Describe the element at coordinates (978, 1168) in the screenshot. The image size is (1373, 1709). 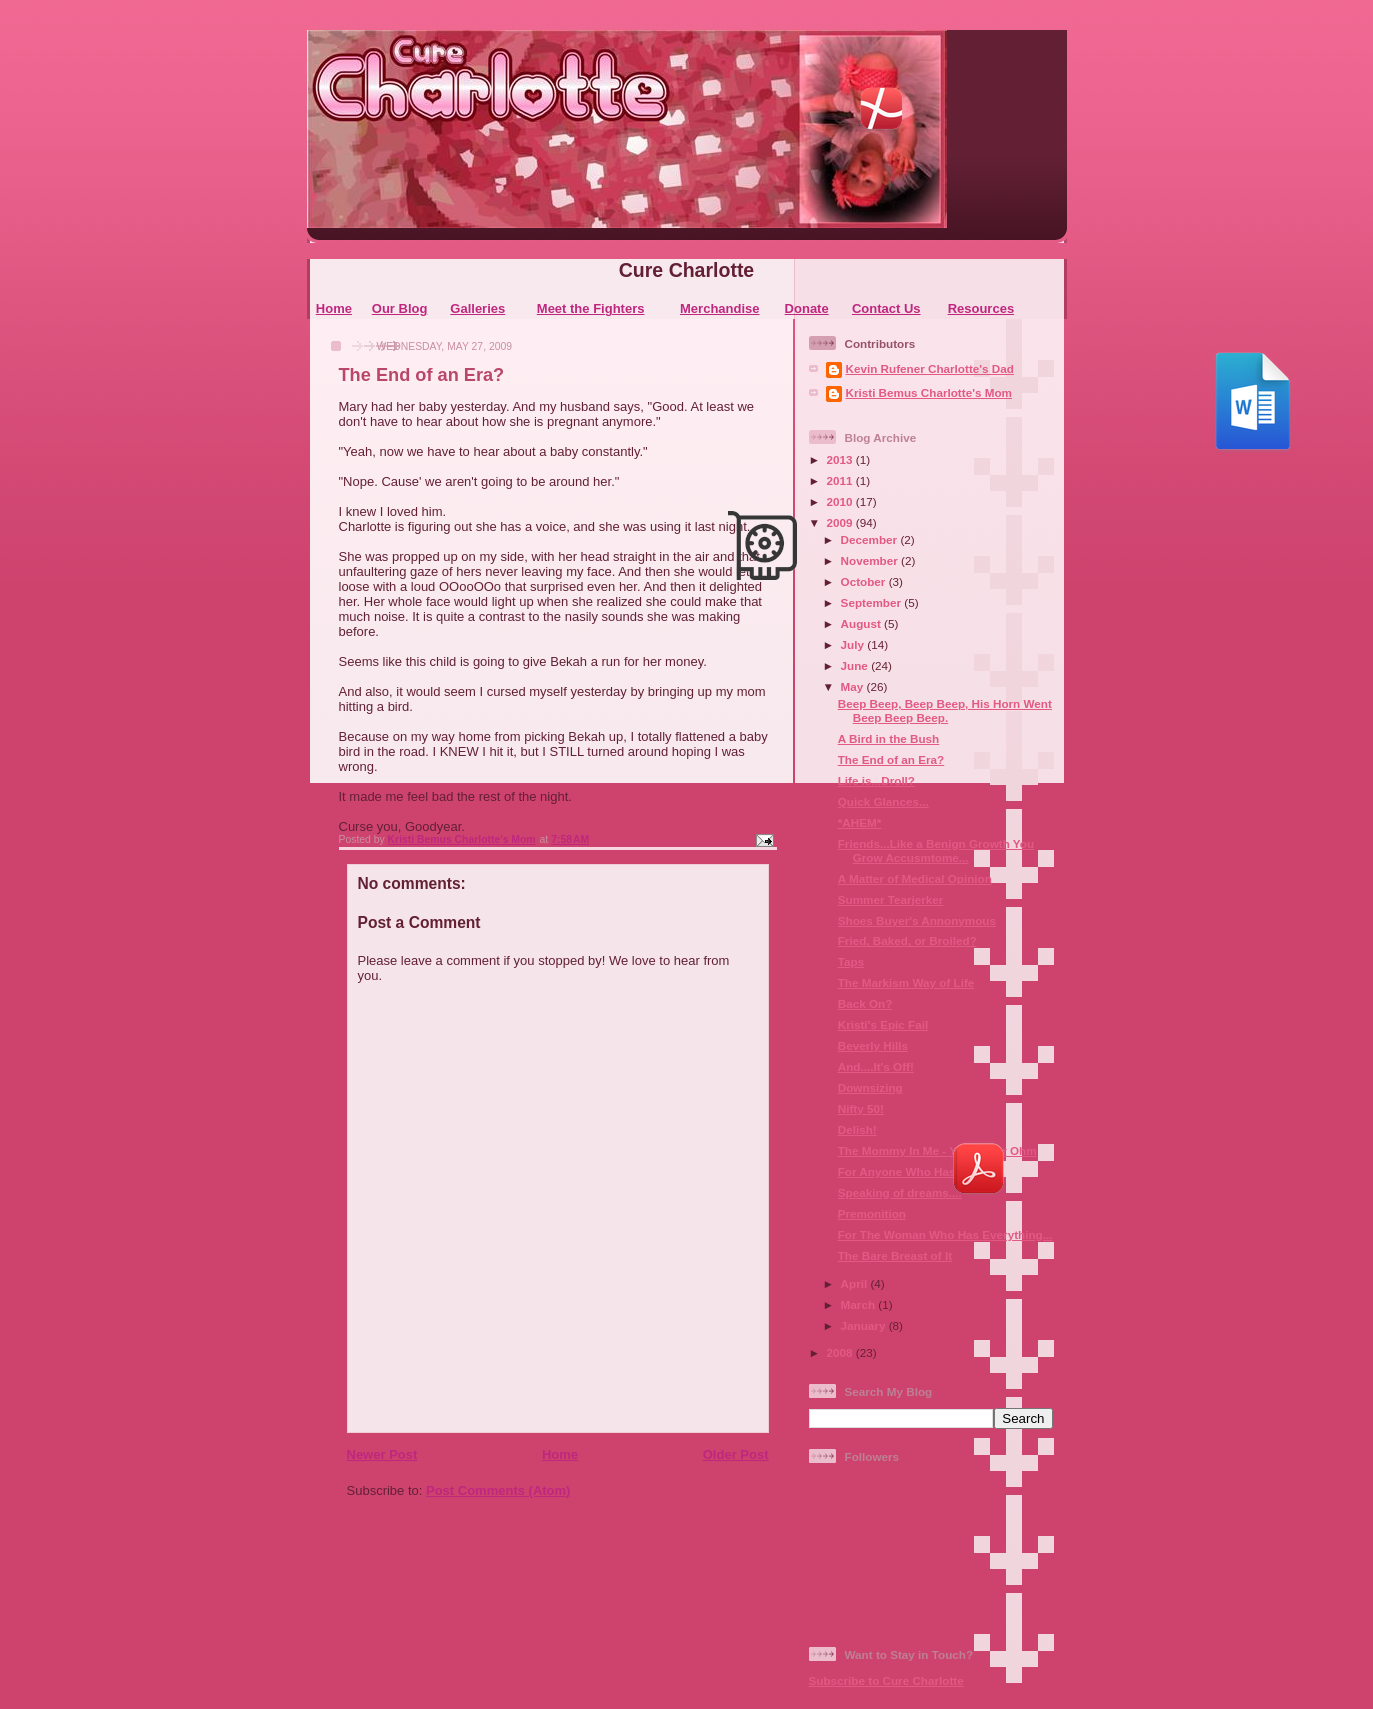
I see `open adobe acrobat reader` at that location.